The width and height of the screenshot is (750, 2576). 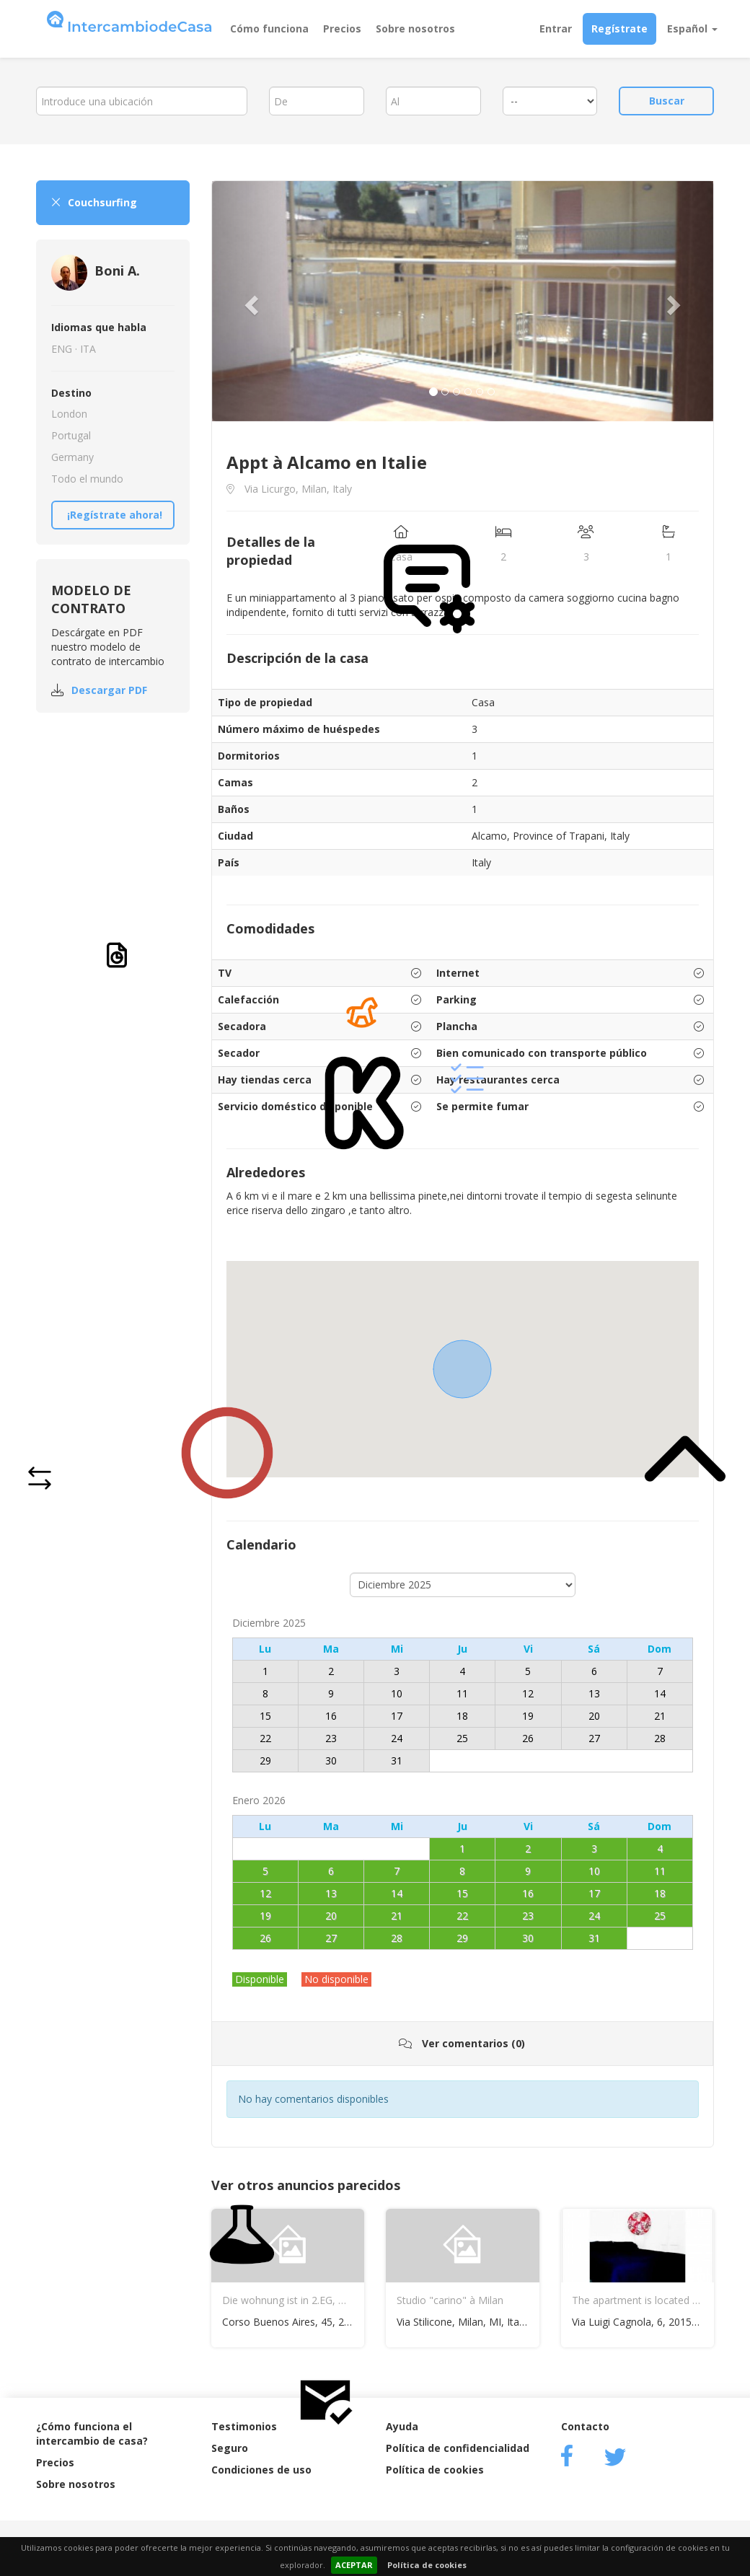 I want to click on link to Kickstarter profile or campaign, so click(x=362, y=1103).